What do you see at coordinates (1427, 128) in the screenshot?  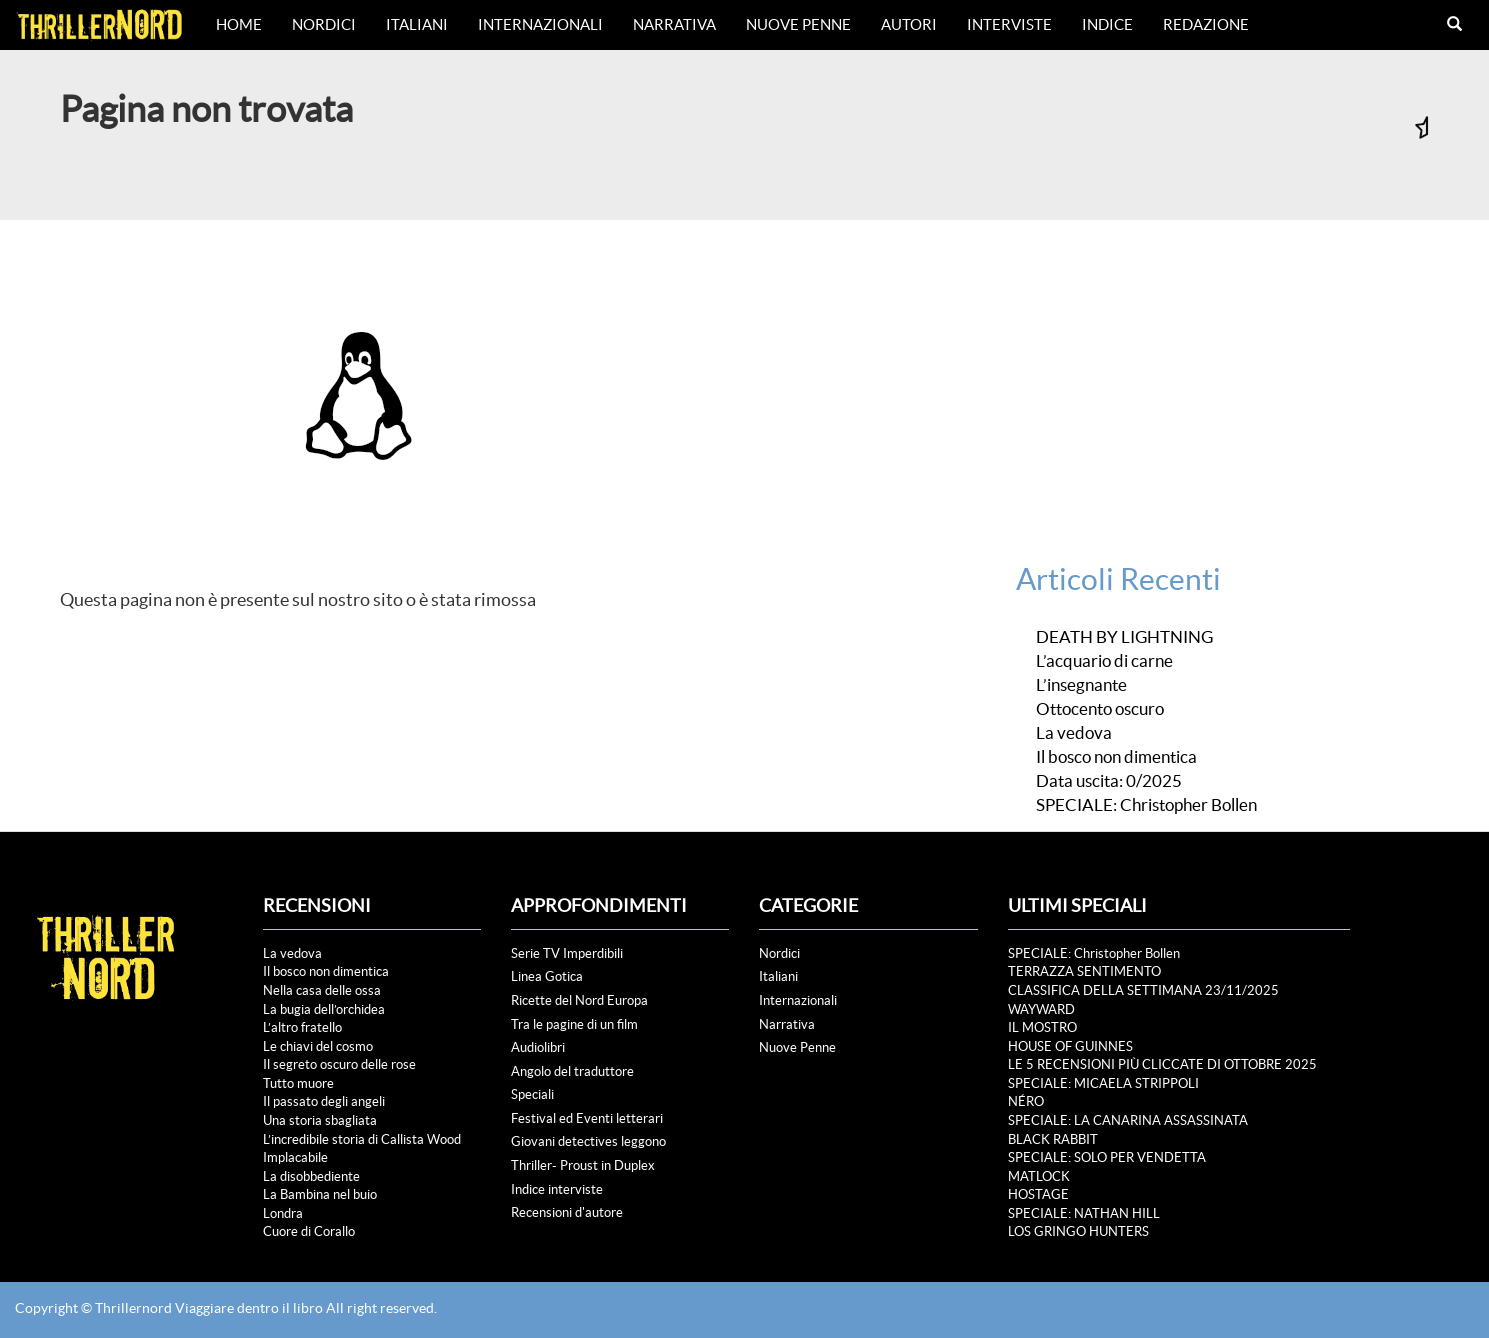 I see `indicates a partial or half-star rating` at bounding box center [1427, 128].